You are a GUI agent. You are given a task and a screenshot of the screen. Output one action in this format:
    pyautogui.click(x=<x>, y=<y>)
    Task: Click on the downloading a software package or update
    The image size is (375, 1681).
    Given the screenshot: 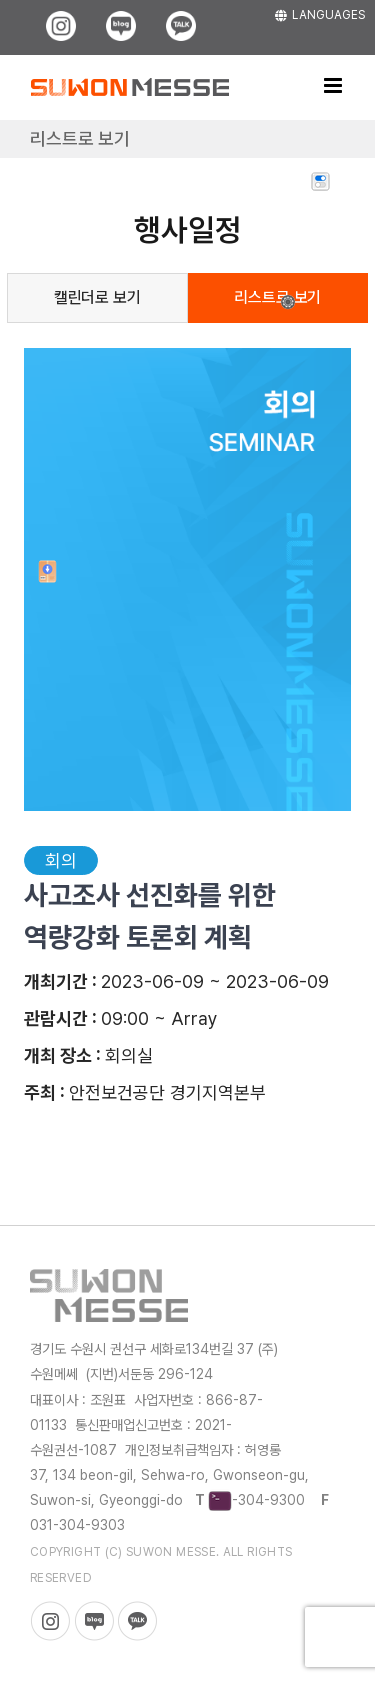 What is the action you would take?
    pyautogui.click(x=47, y=571)
    